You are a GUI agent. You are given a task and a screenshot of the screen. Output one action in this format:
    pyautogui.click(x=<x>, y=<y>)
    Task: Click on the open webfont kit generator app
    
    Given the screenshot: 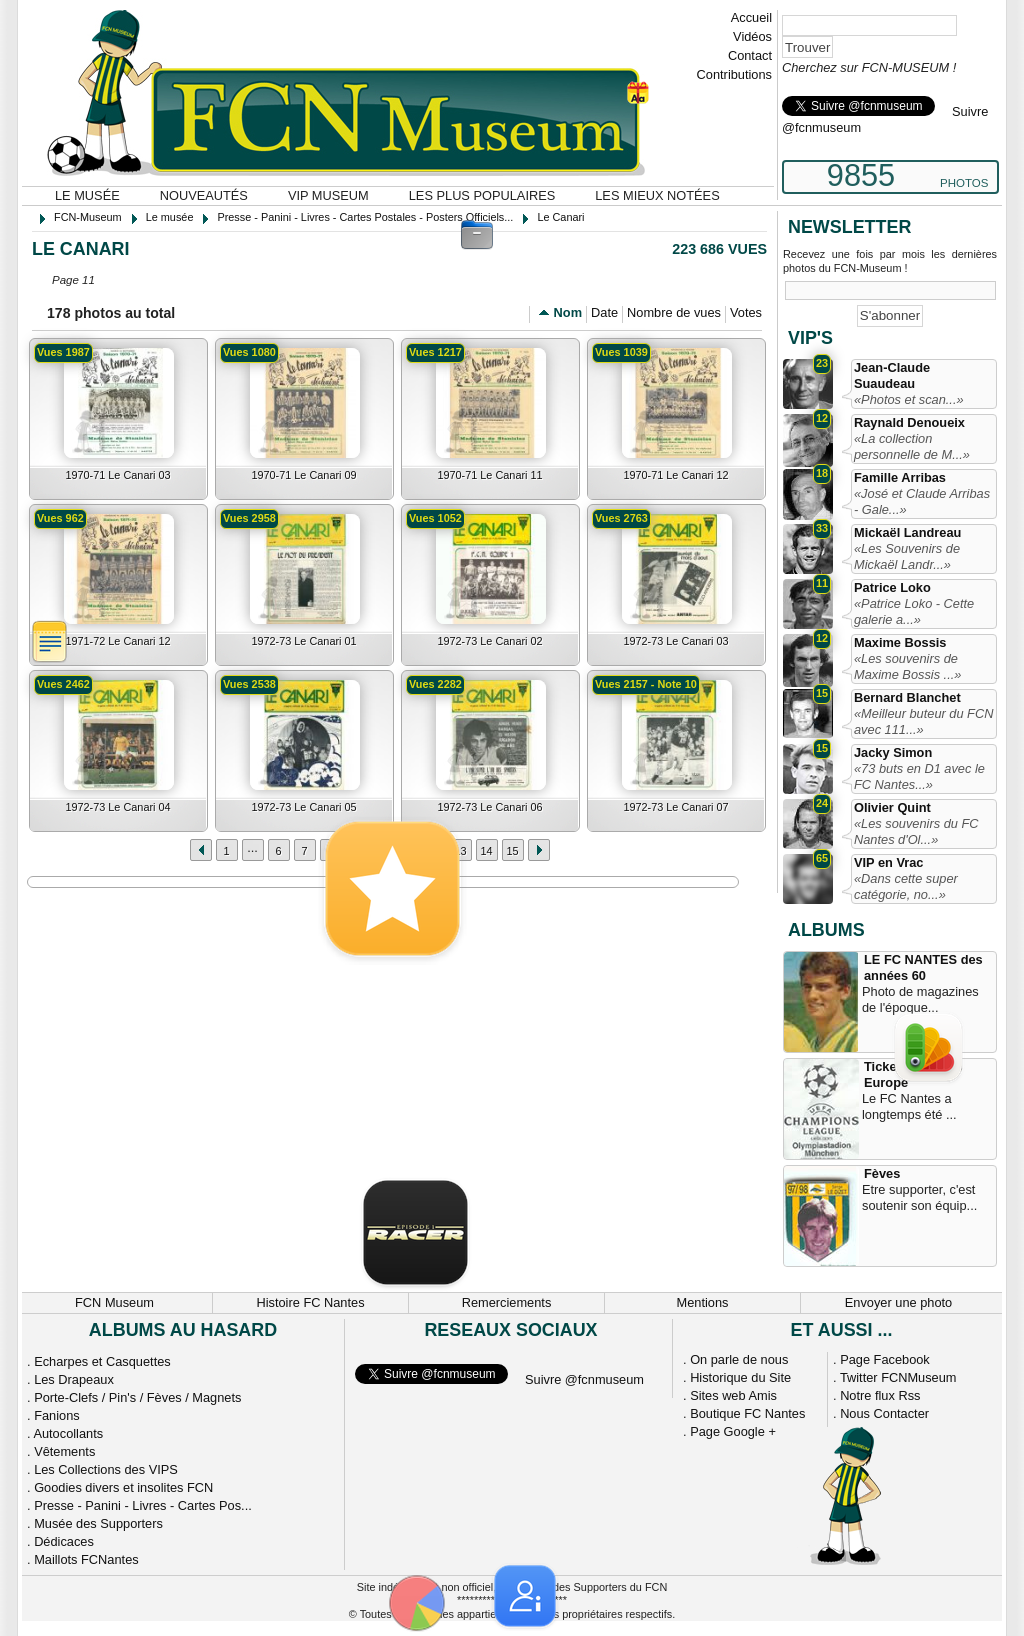 What is the action you would take?
    pyautogui.click(x=638, y=93)
    